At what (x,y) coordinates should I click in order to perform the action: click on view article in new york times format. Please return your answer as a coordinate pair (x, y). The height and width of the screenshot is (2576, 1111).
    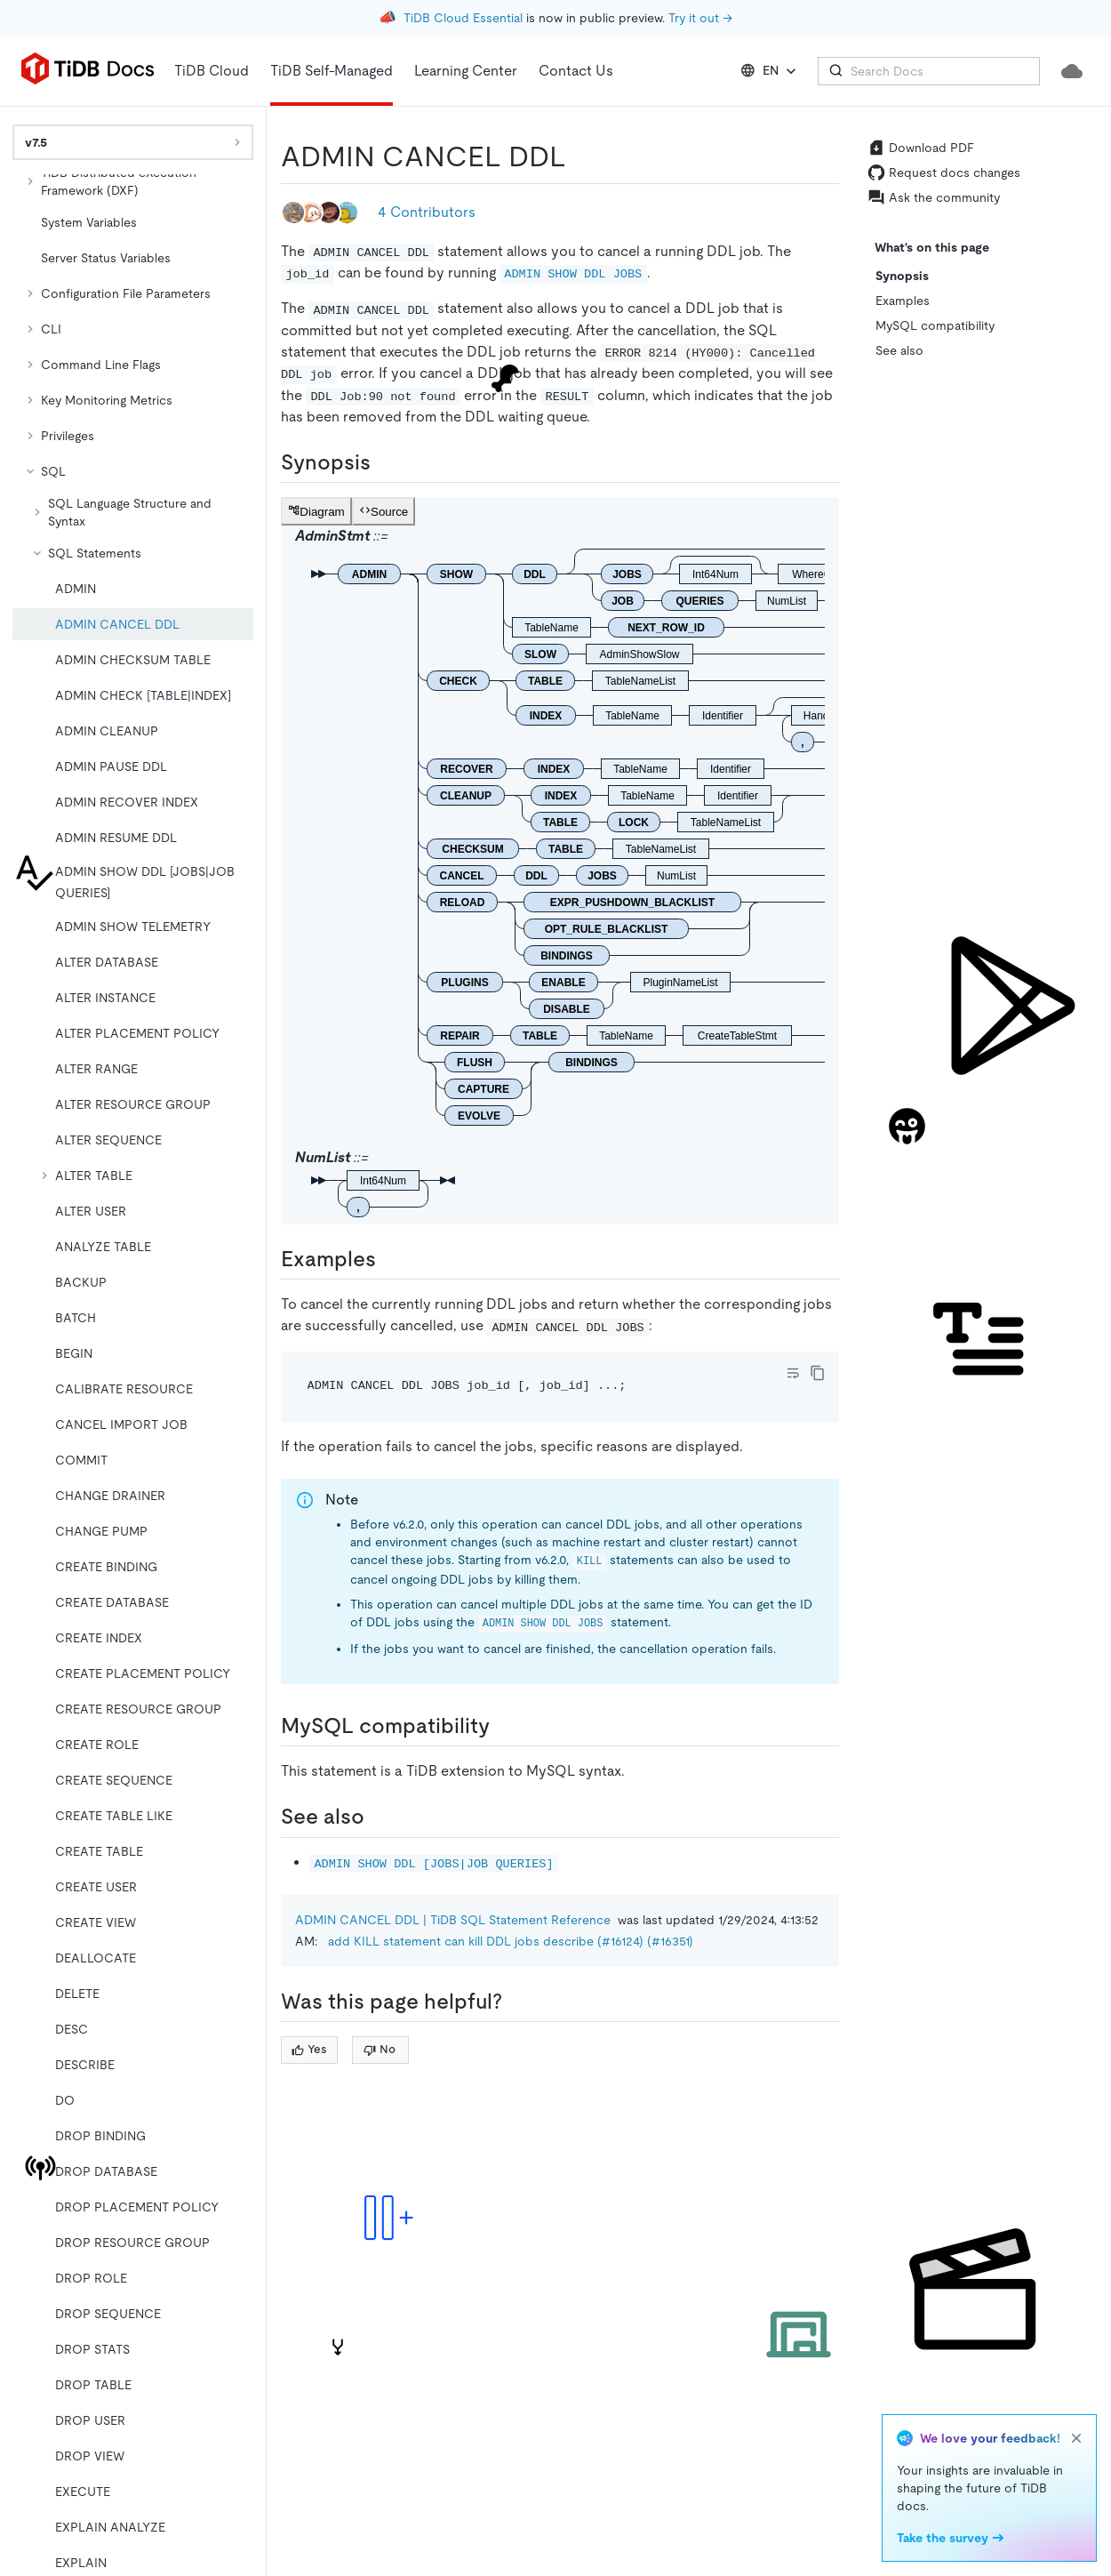
    Looking at the image, I should click on (977, 1336).